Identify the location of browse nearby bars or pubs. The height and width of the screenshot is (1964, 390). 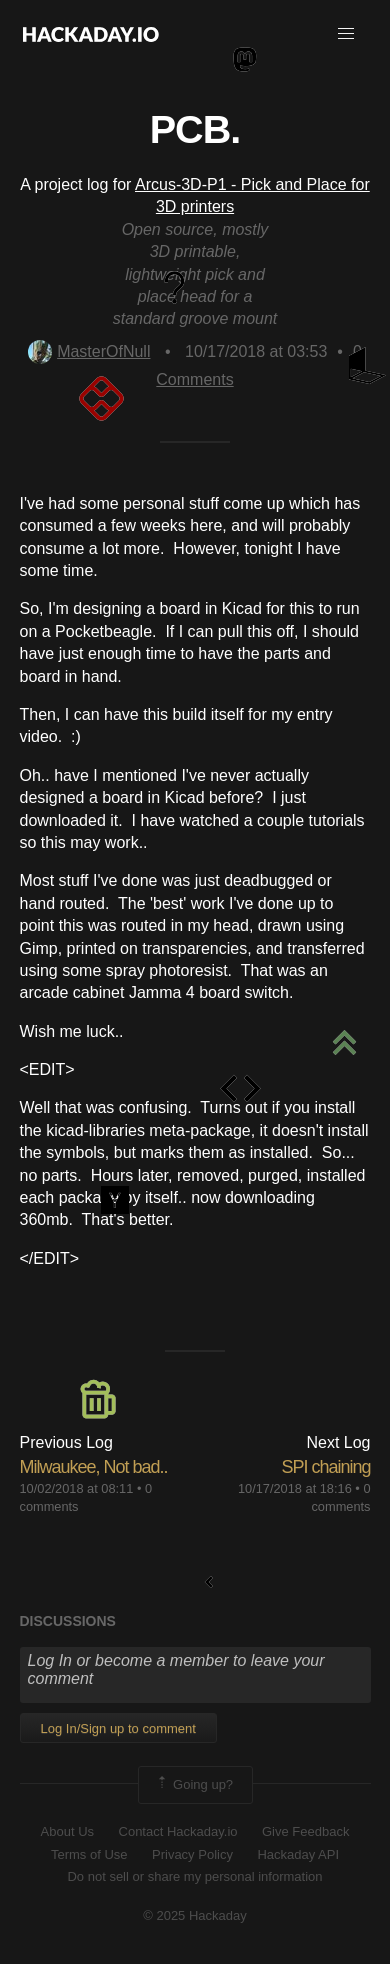
(99, 1400).